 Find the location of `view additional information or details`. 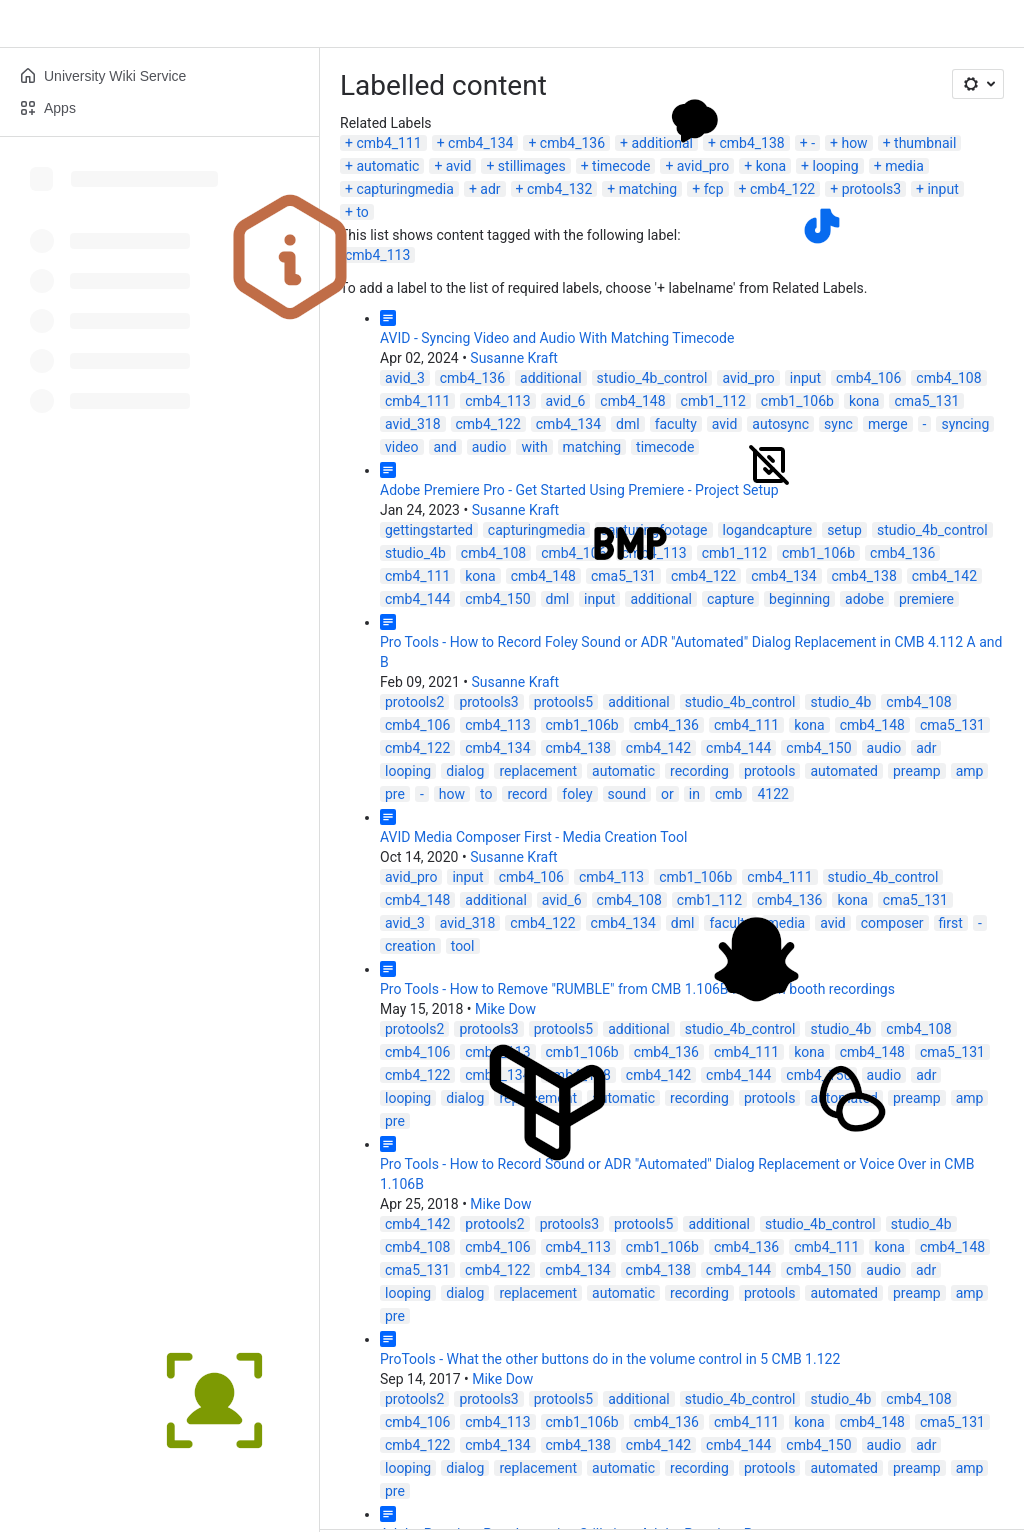

view additional information or details is located at coordinates (290, 257).